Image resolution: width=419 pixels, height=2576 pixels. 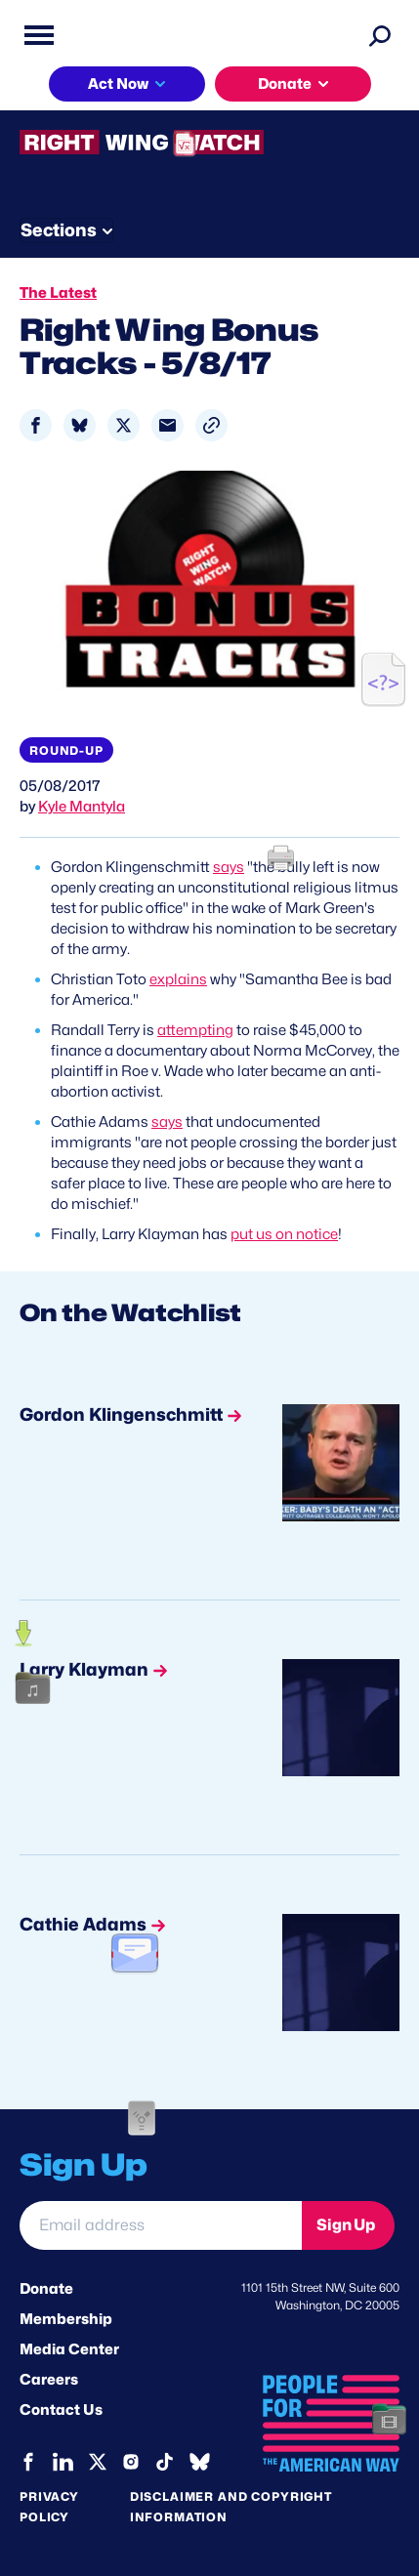 What do you see at coordinates (185, 144) in the screenshot?
I see `libreoffice math formula file` at bounding box center [185, 144].